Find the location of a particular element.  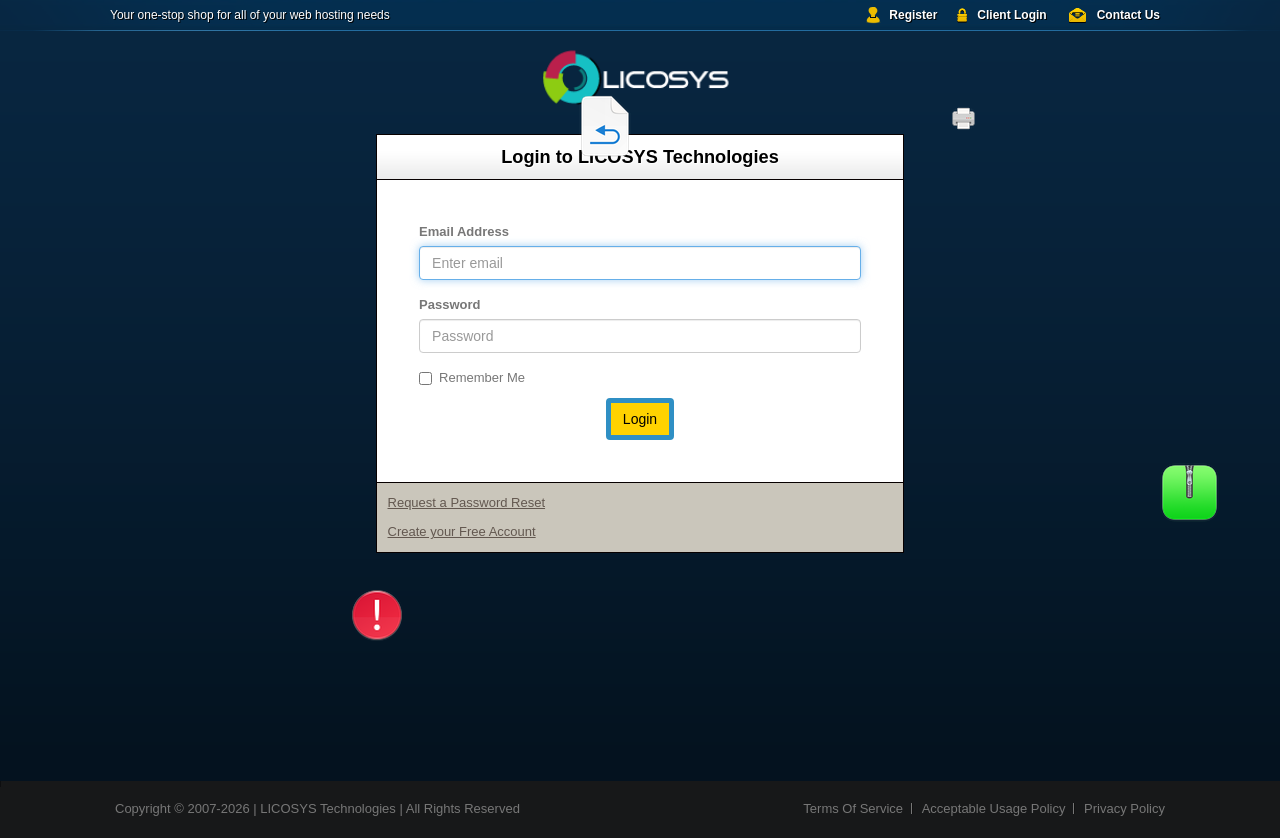

indicates a warning or alert requiring attention is located at coordinates (377, 615).